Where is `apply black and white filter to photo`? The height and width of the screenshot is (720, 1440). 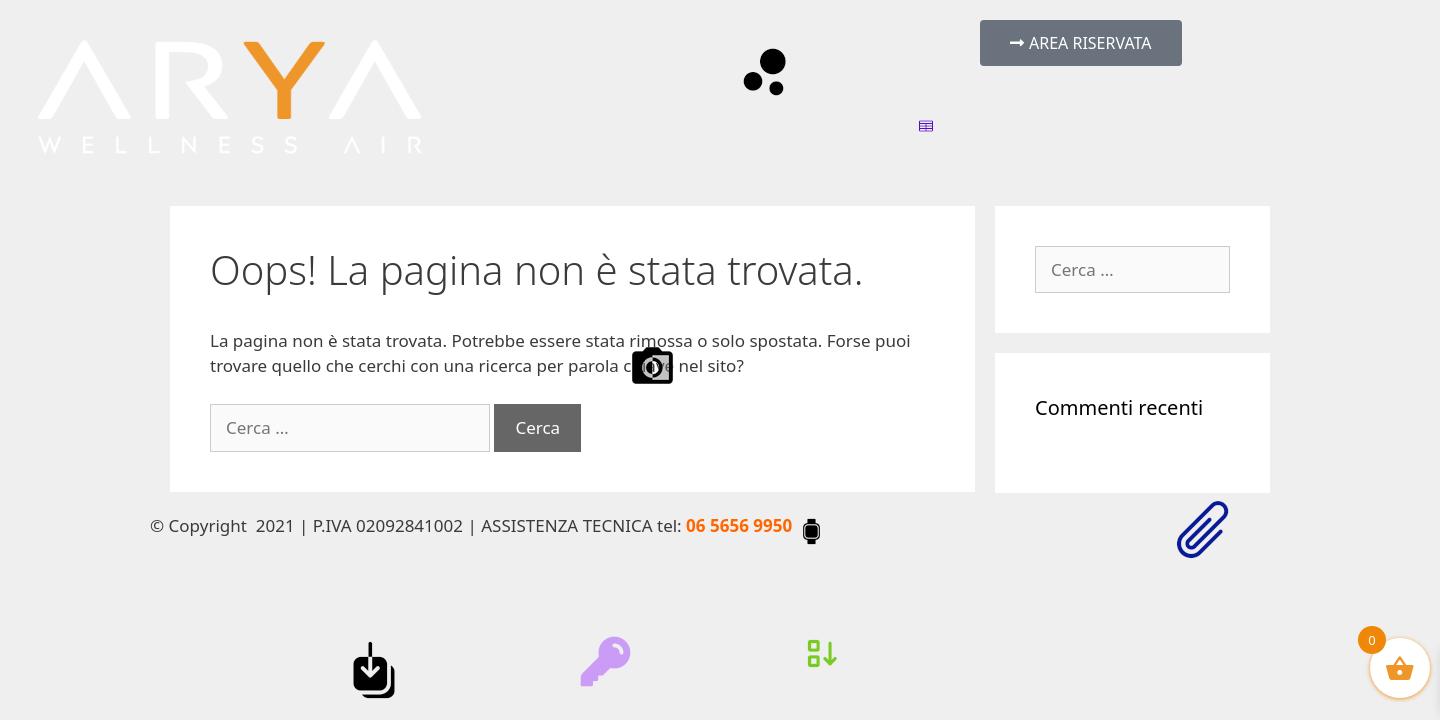
apply black and white filter to photo is located at coordinates (652, 365).